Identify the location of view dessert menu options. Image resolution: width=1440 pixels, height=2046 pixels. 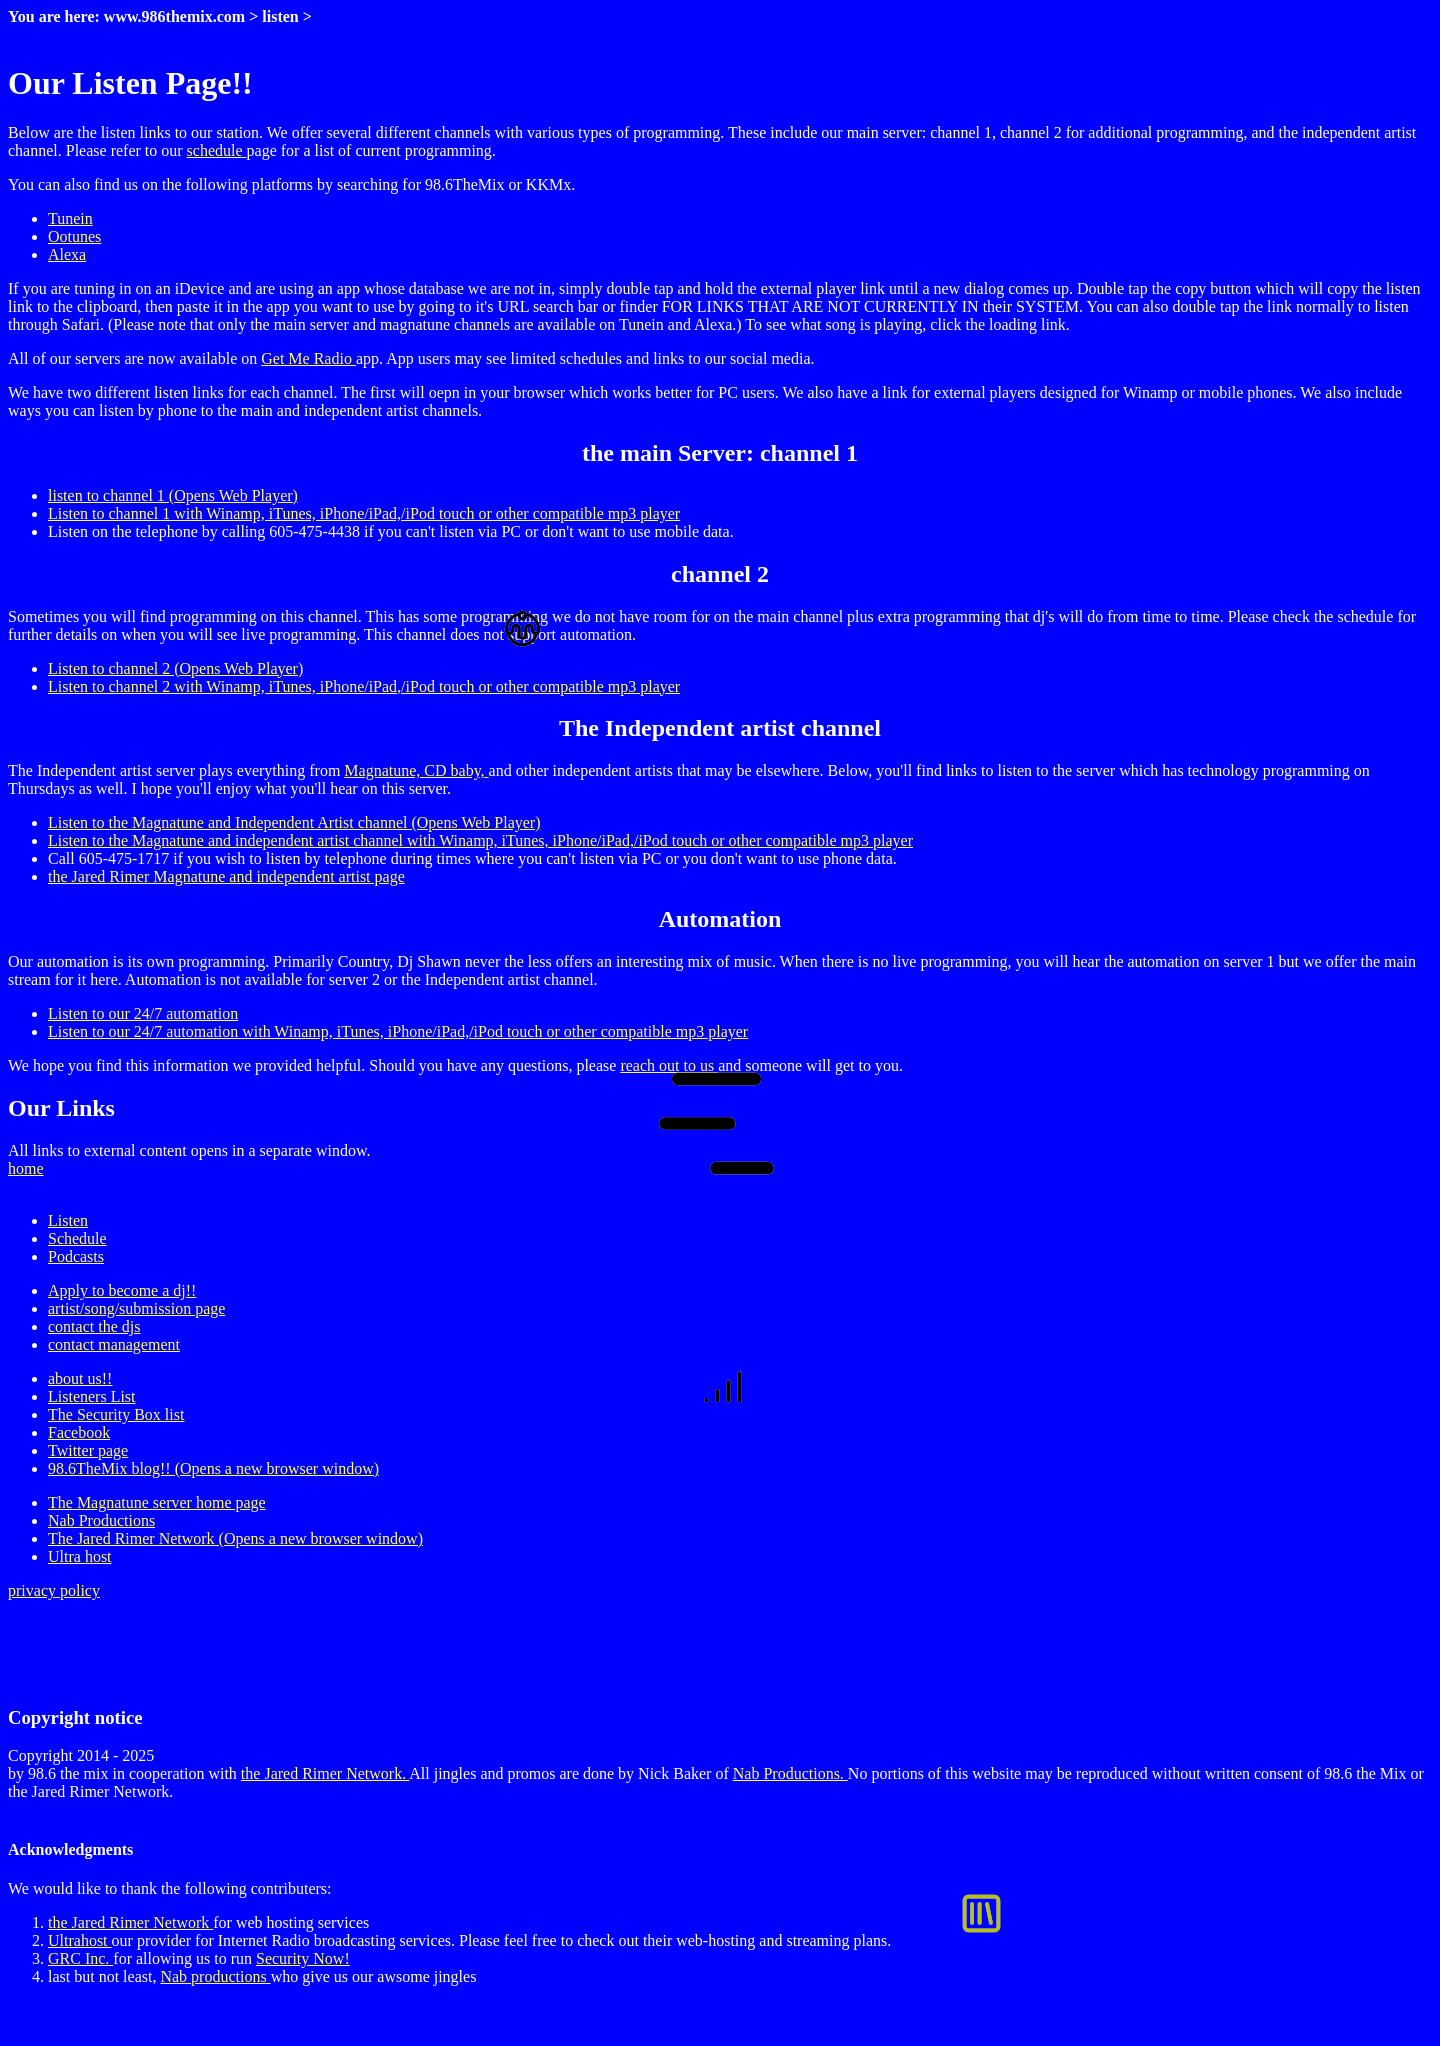
(522, 628).